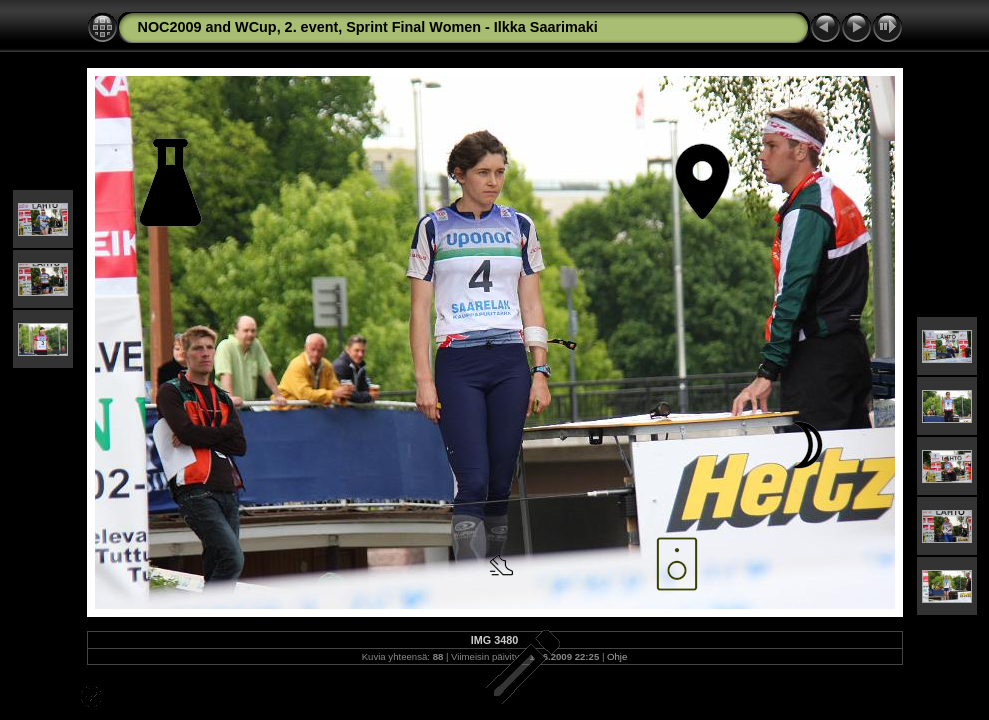 Image resolution: width=989 pixels, height=720 pixels. Describe the element at coordinates (702, 182) in the screenshot. I see `view current location on map` at that location.